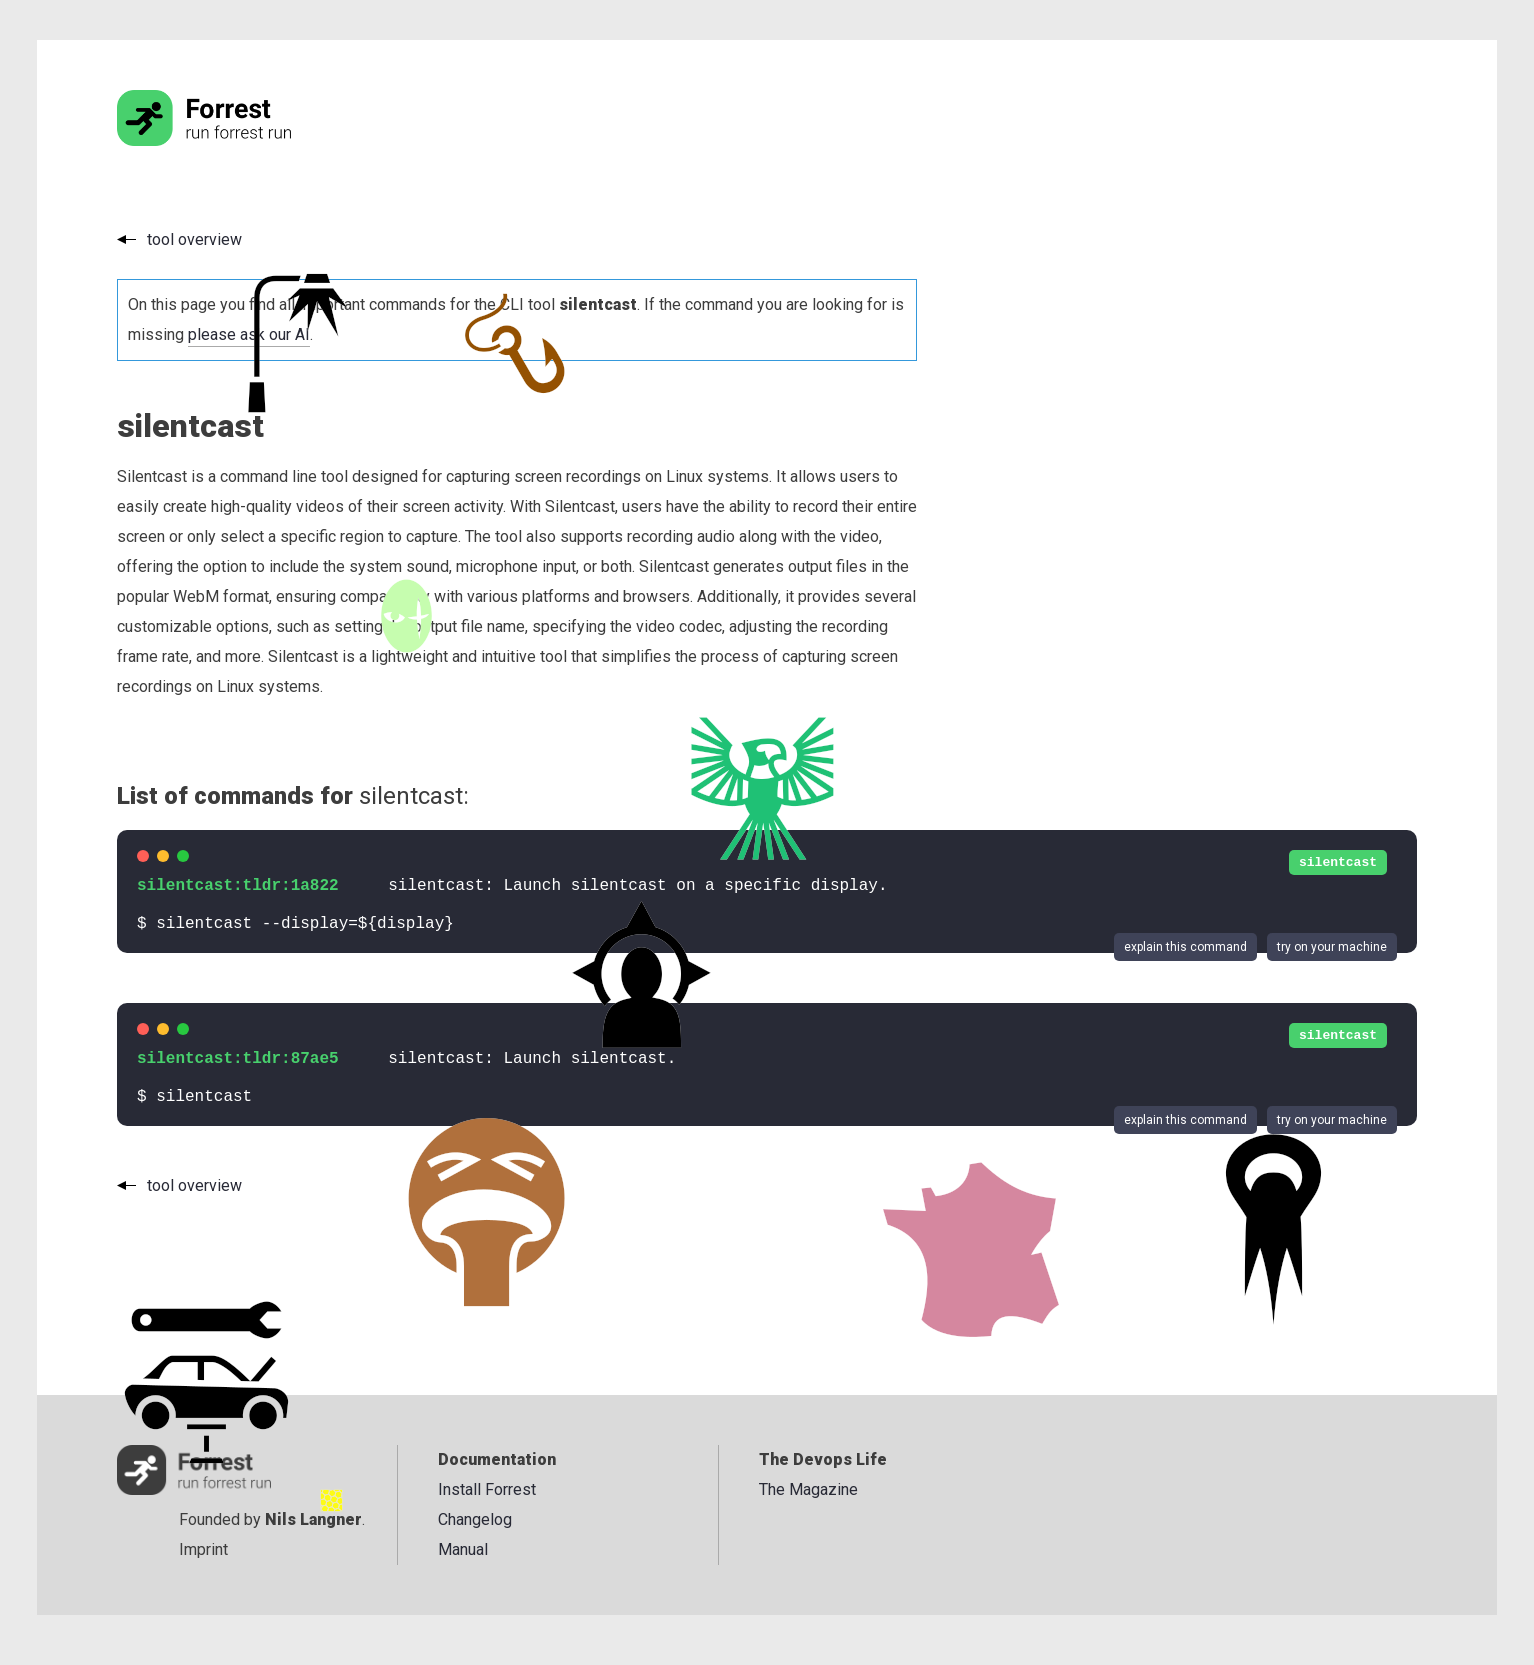 The height and width of the screenshot is (1665, 1534). What do you see at coordinates (486, 1211) in the screenshot?
I see `indicates nausea or sickness status effect` at bounding box center [486, 1211].